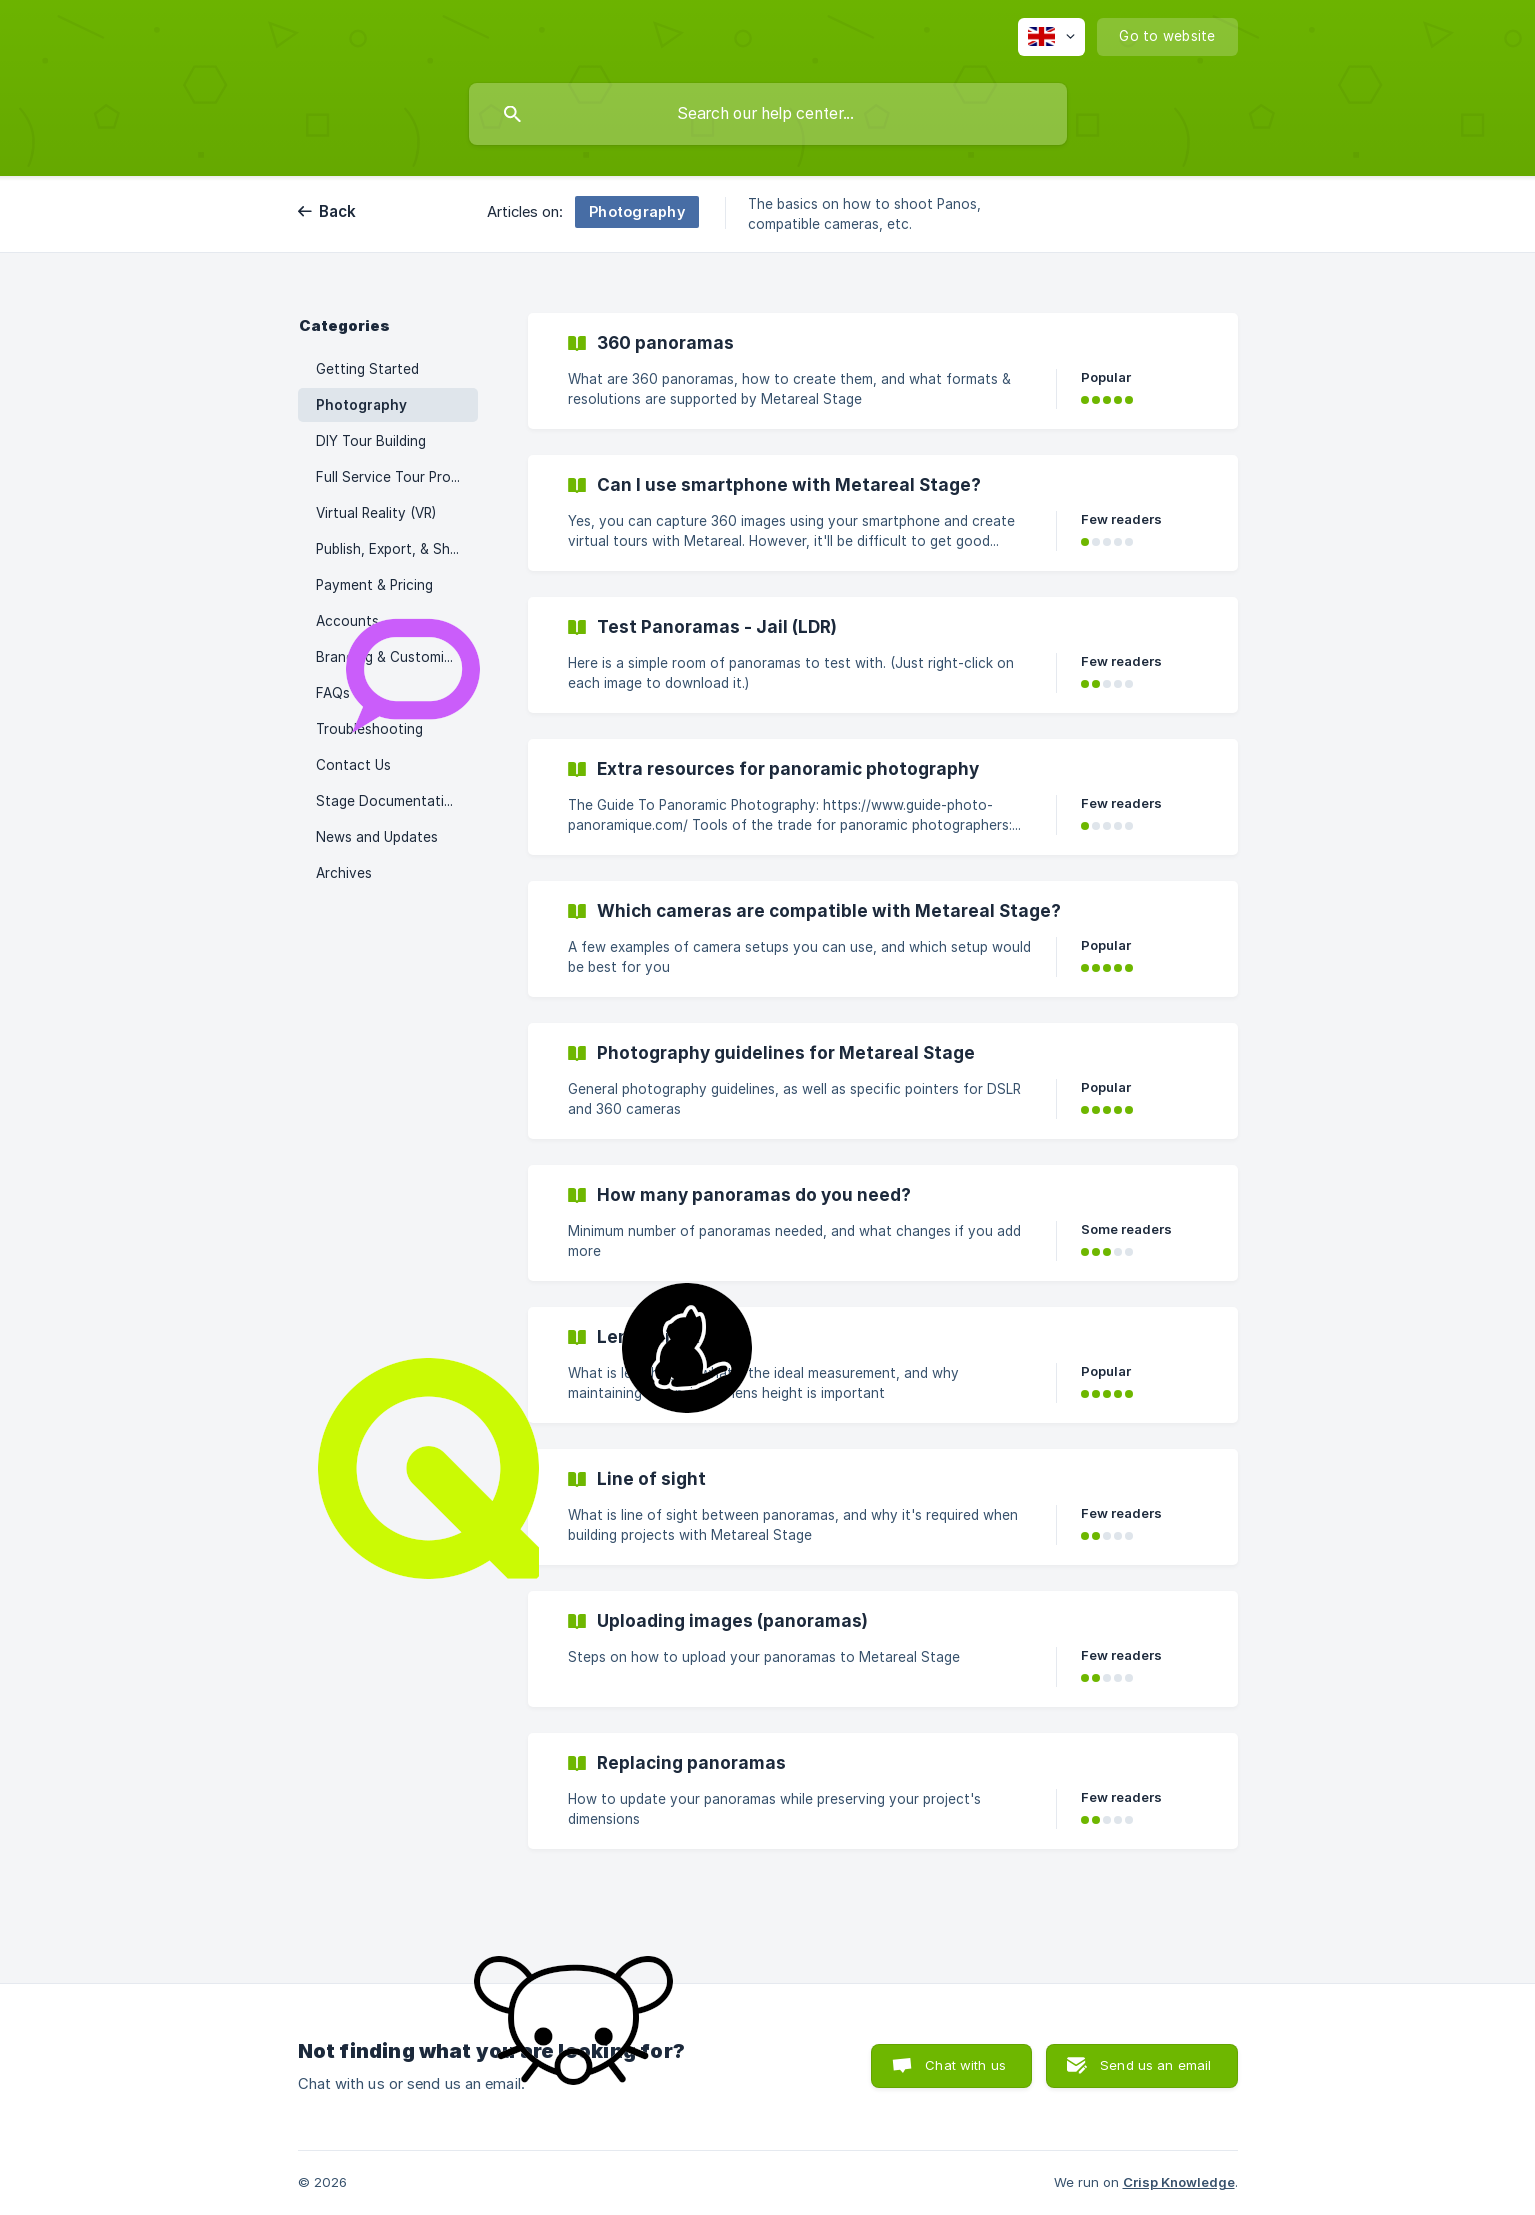 The height and width of the screenshot is (2215, 1535). Describe the element at coordinates (687, 1348) in the screenshot. I see `yarn package manager logo` at that location.